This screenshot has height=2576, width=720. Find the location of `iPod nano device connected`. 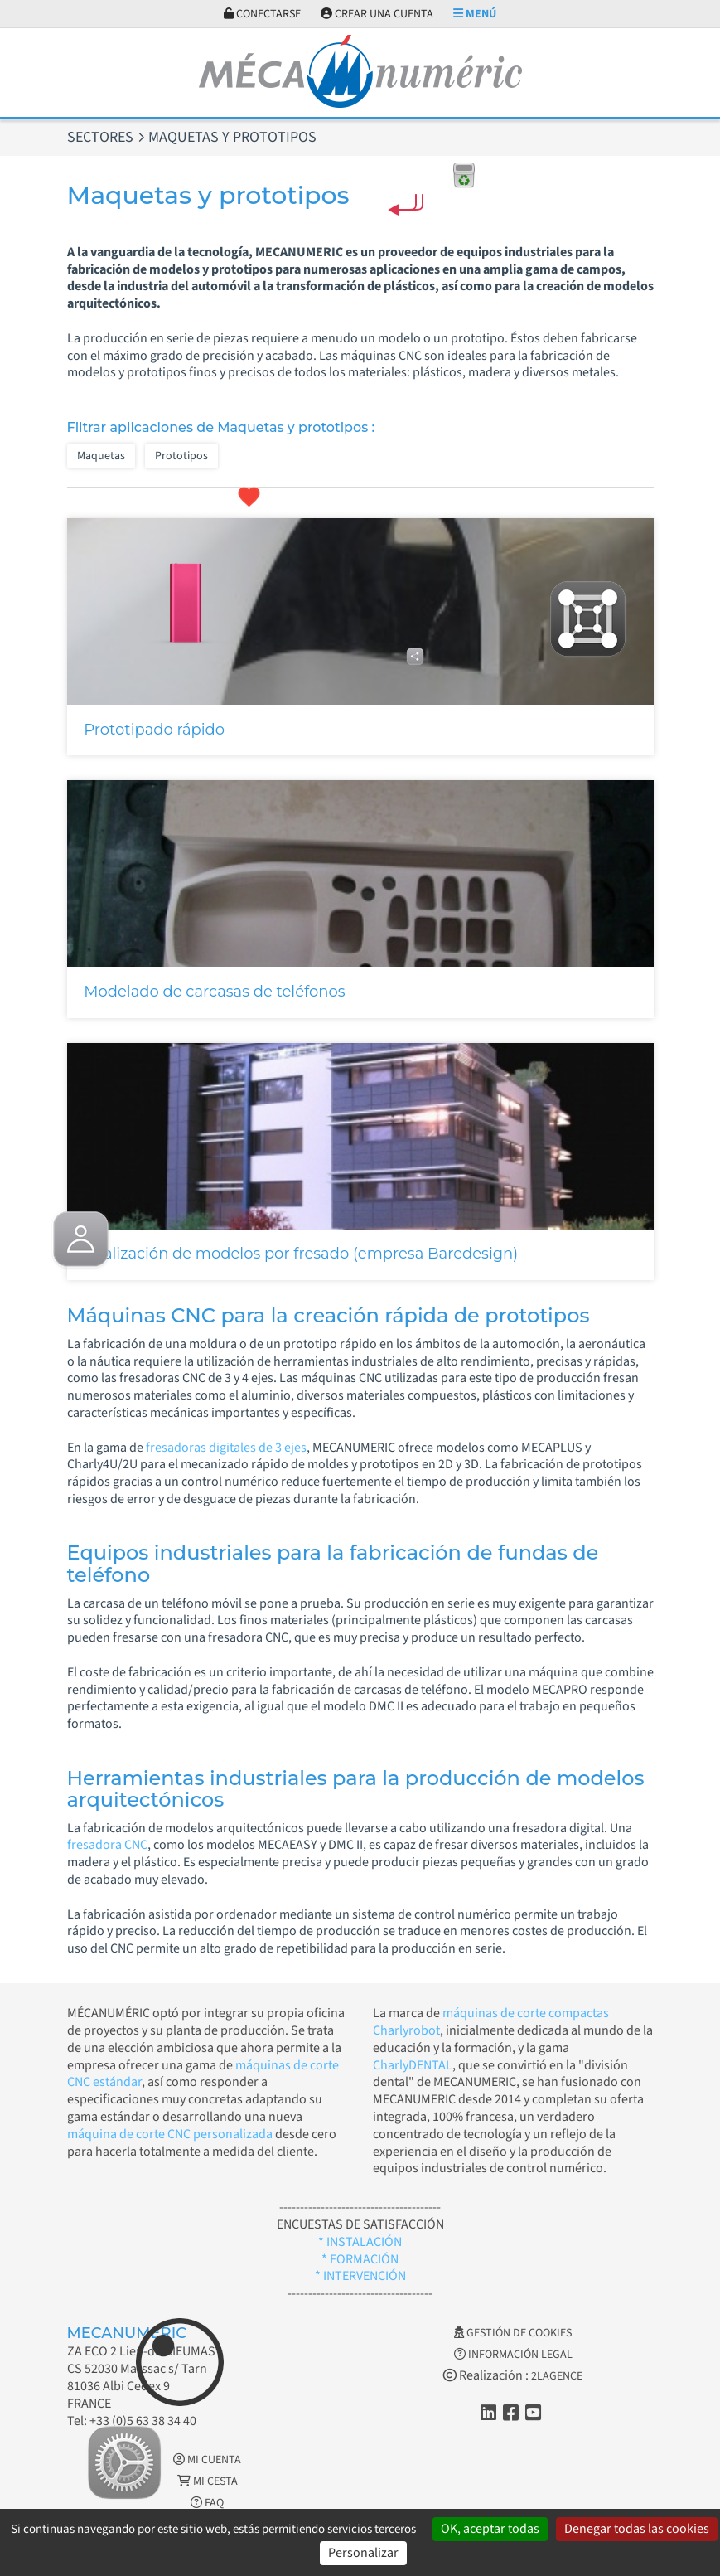

iPod nano device connected is located at coordinates (186, 604).